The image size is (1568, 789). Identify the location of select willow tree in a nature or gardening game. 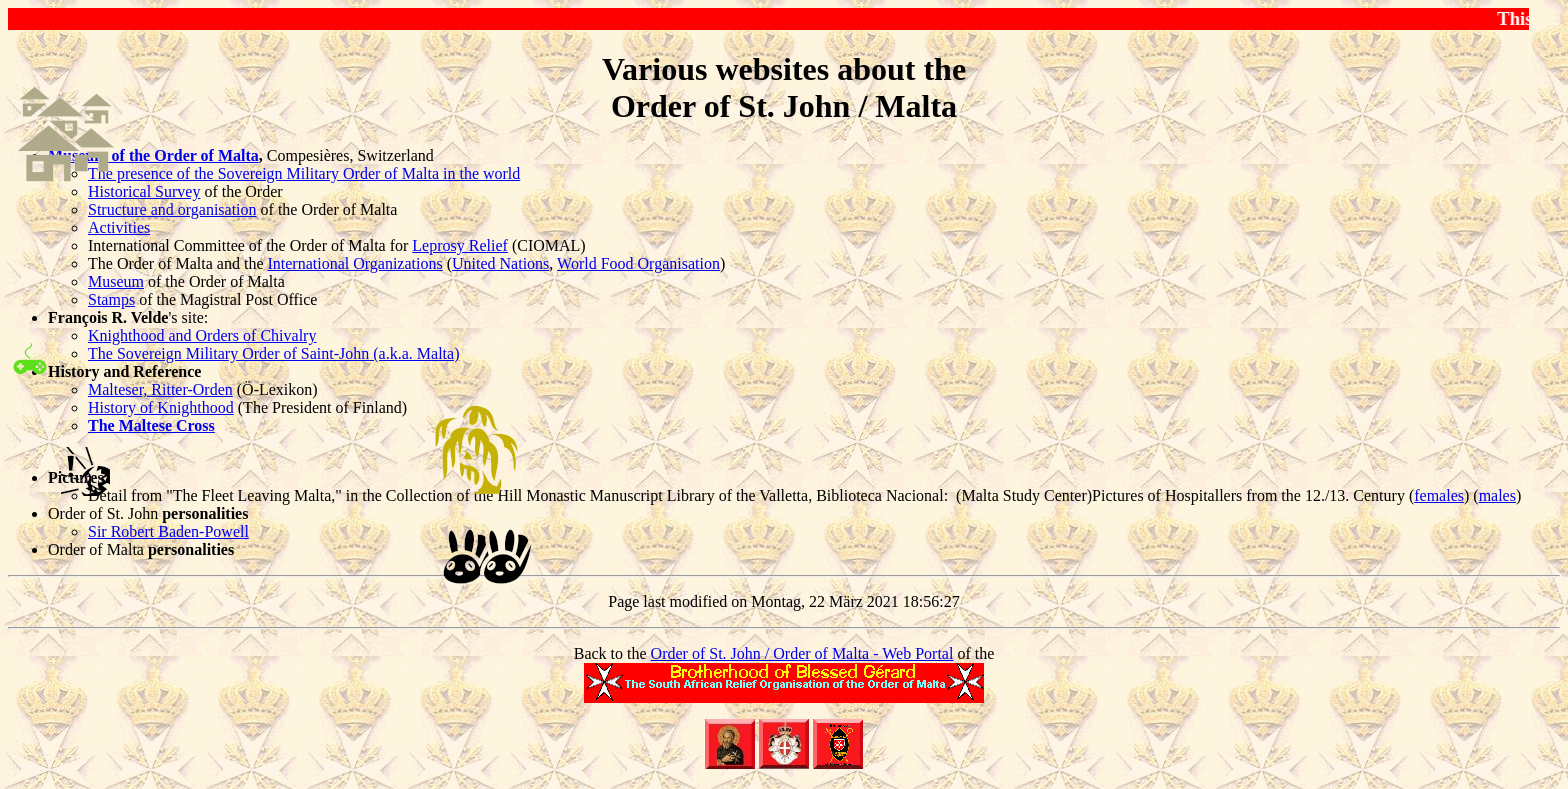
(474, 450).